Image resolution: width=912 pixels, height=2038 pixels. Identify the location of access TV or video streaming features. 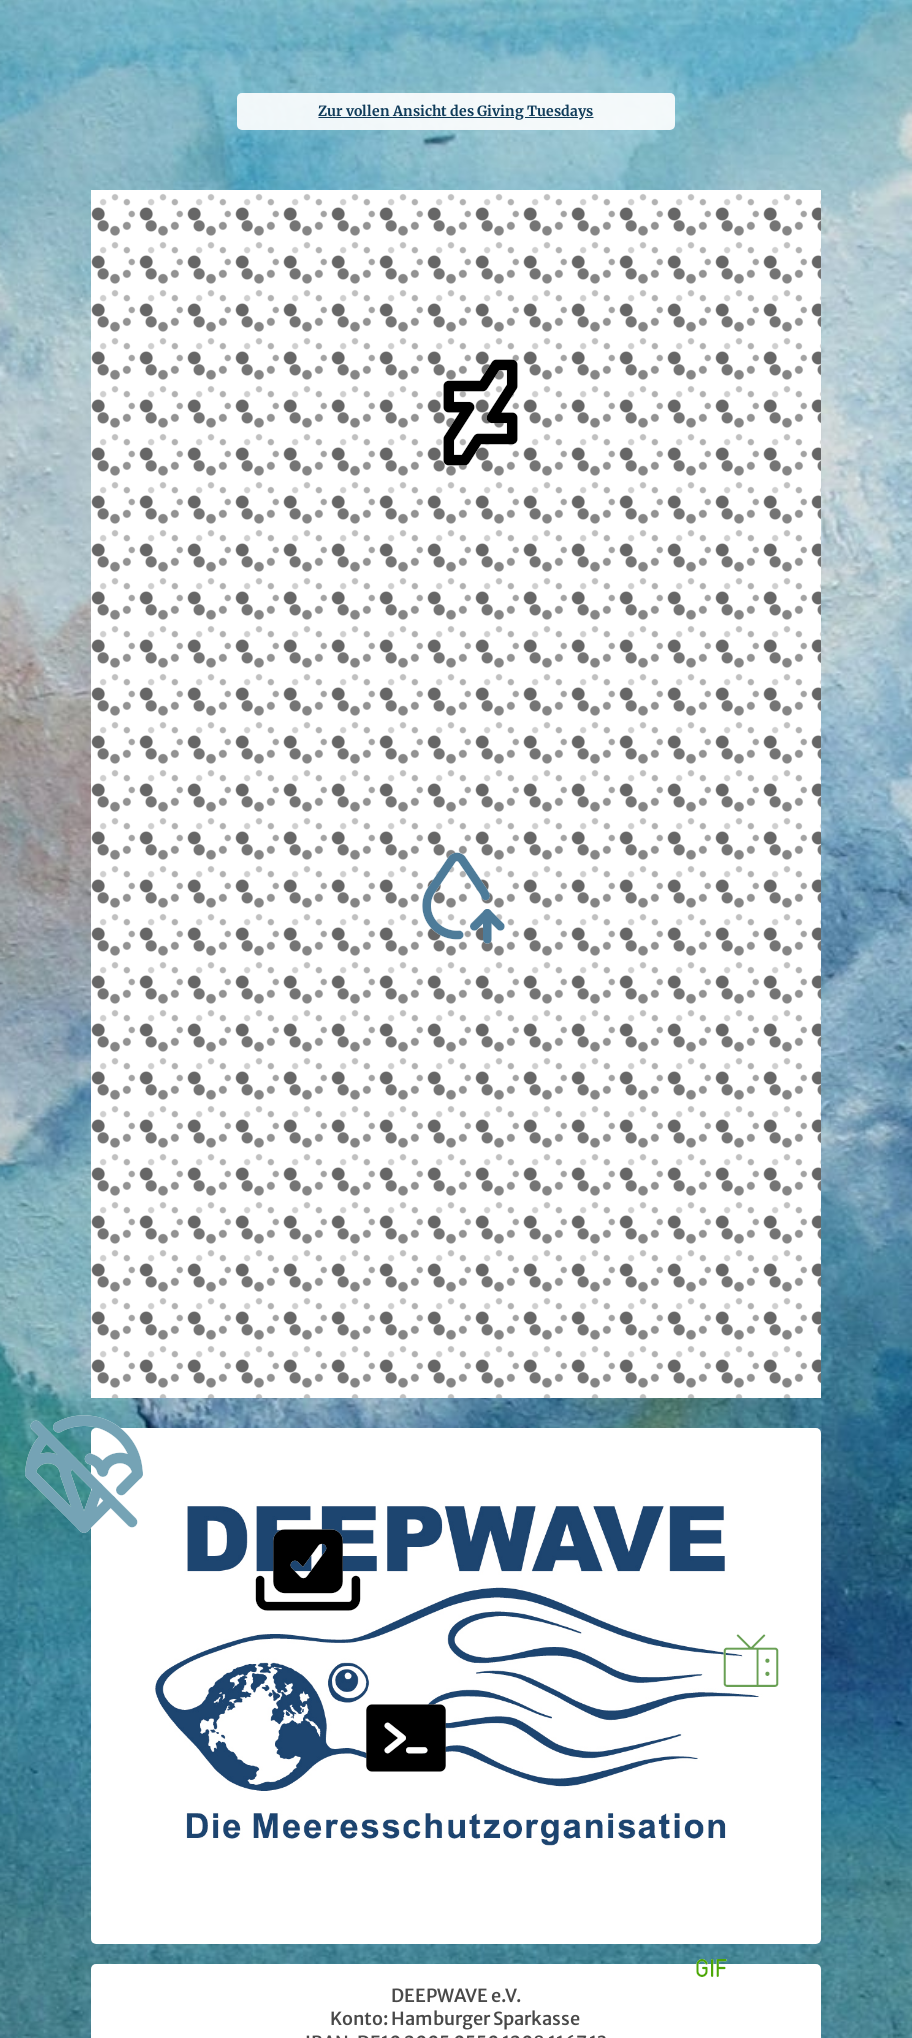
(751, 1664).